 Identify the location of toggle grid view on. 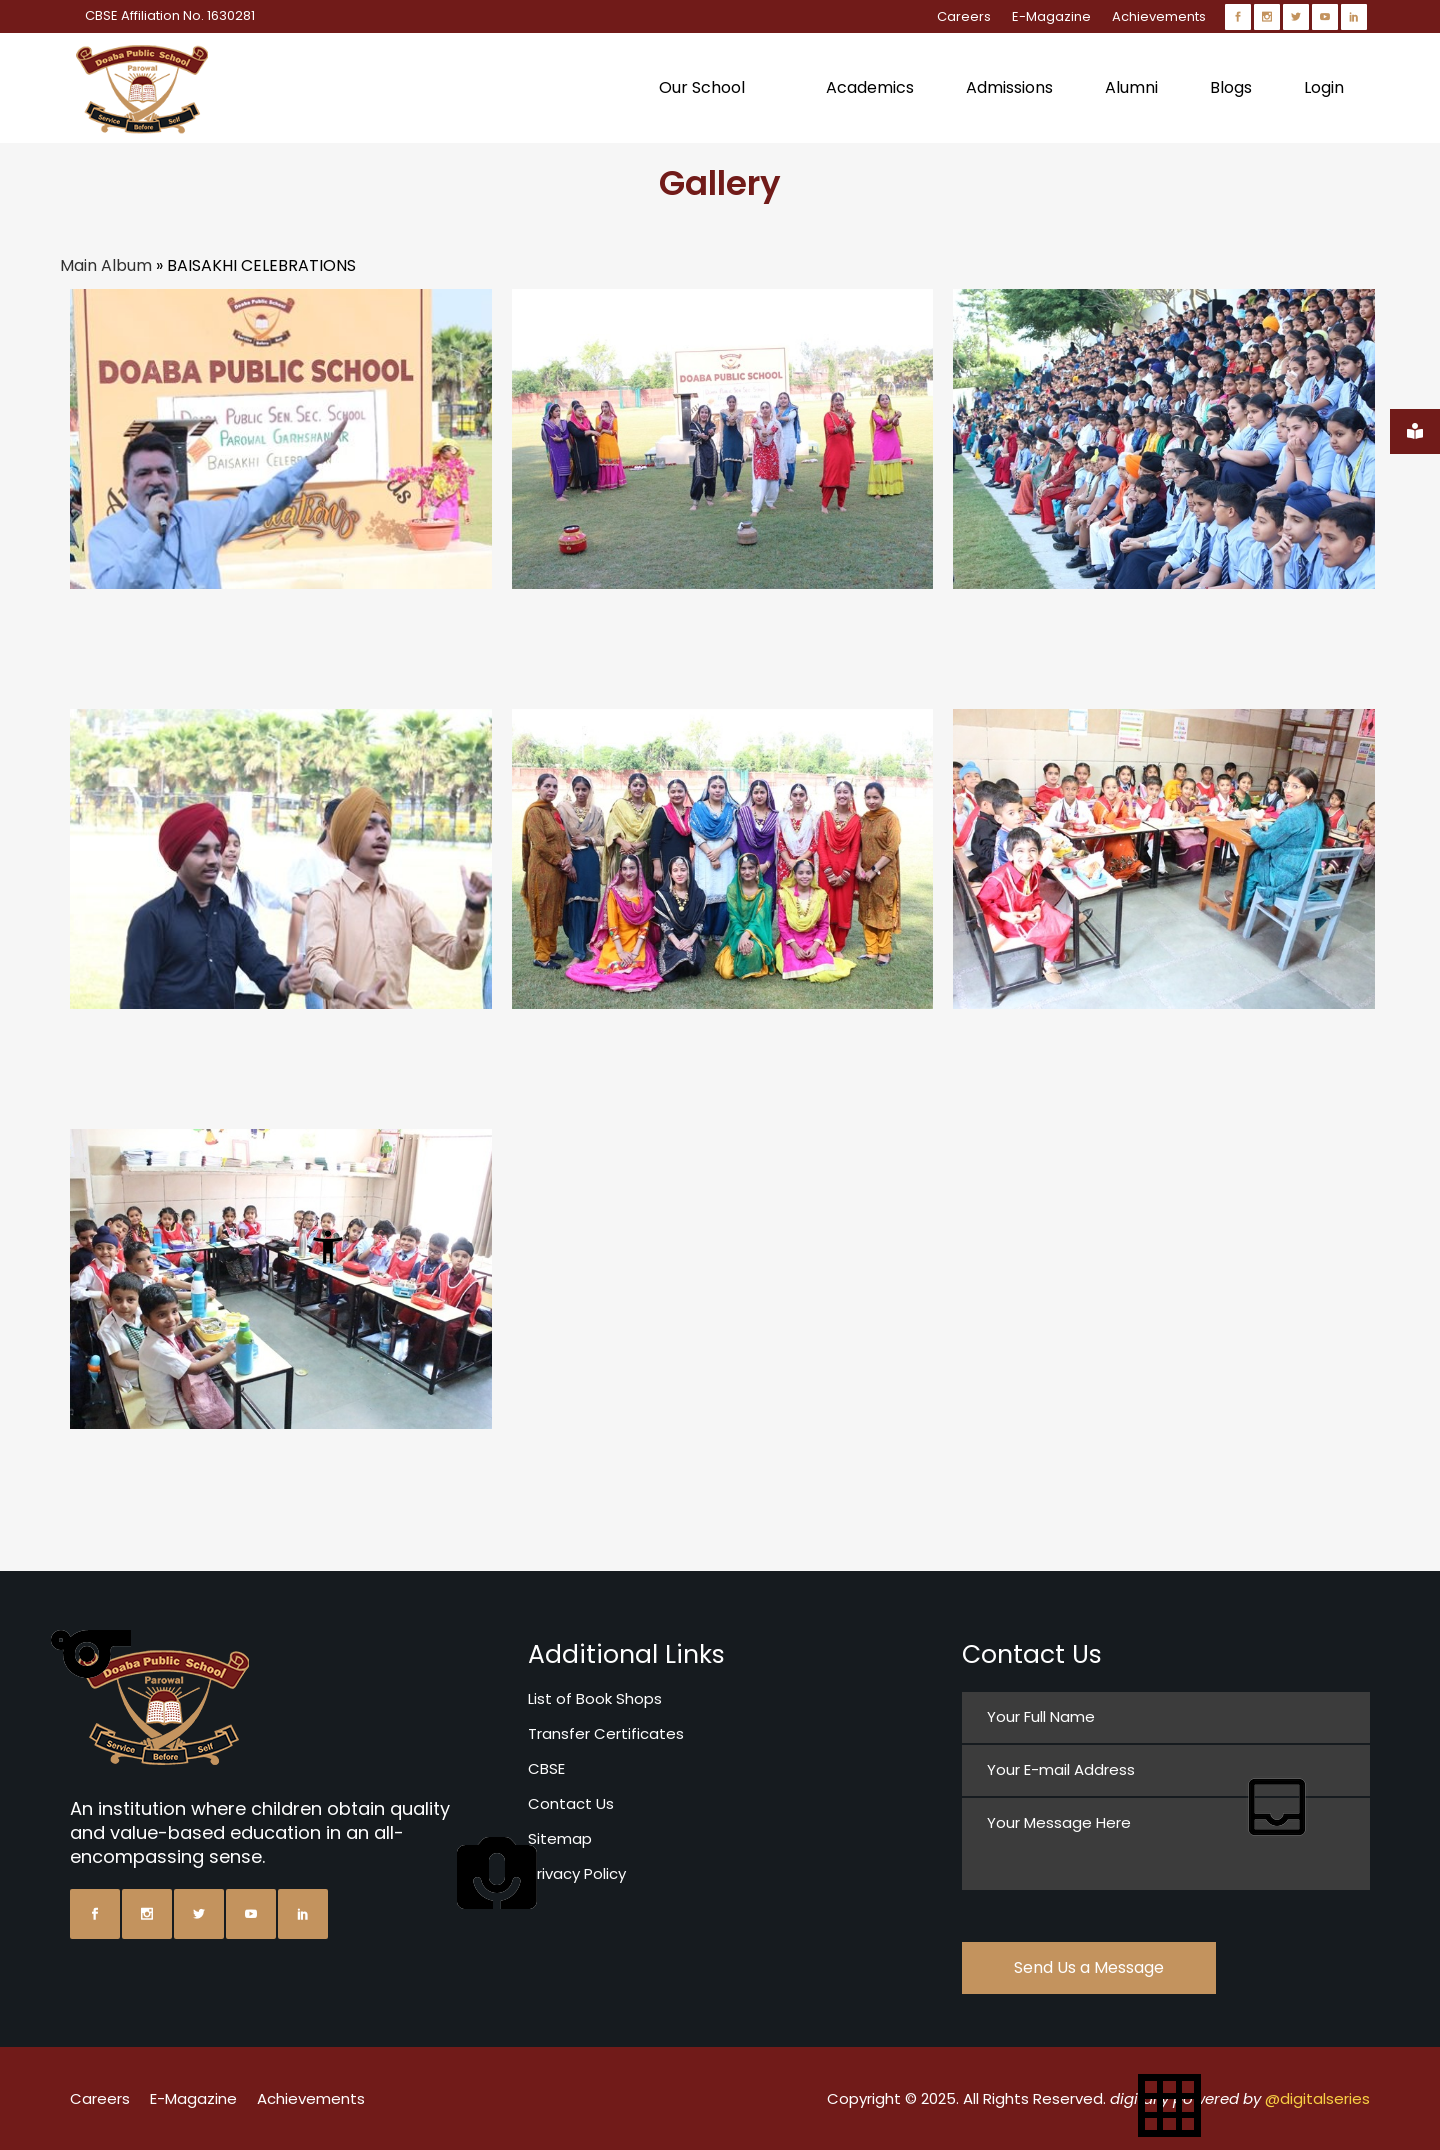
(1169, 2105).